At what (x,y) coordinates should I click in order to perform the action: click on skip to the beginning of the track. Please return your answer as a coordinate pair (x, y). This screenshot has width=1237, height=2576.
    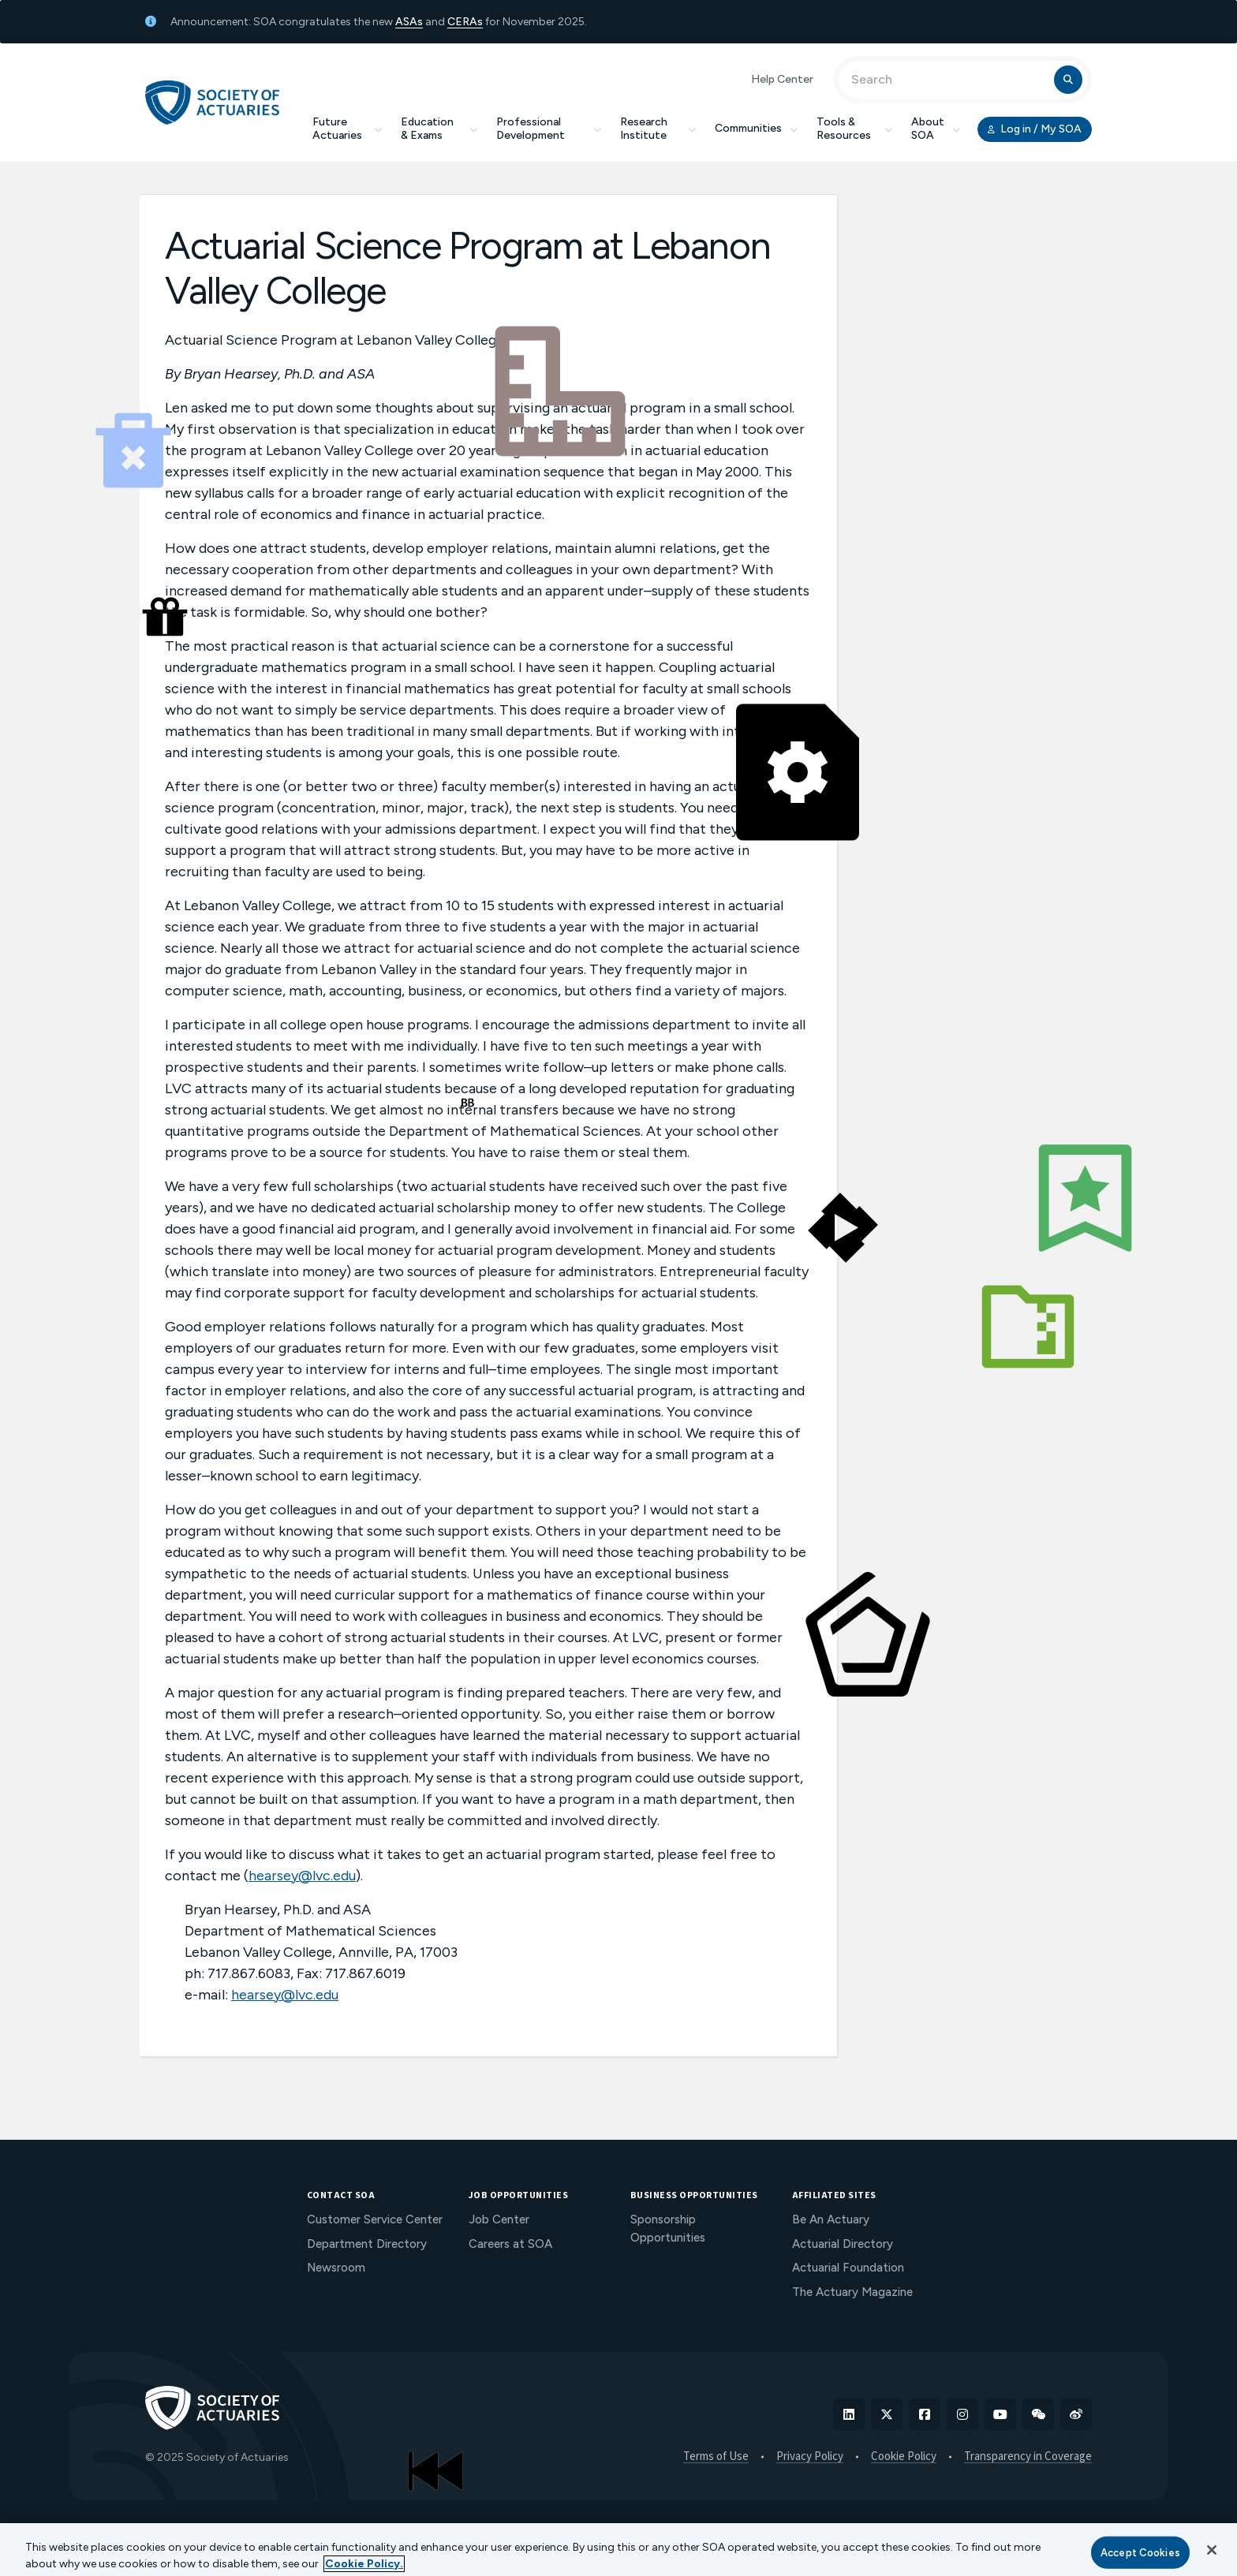
    Looking at the image, I should click on (435, 2471).